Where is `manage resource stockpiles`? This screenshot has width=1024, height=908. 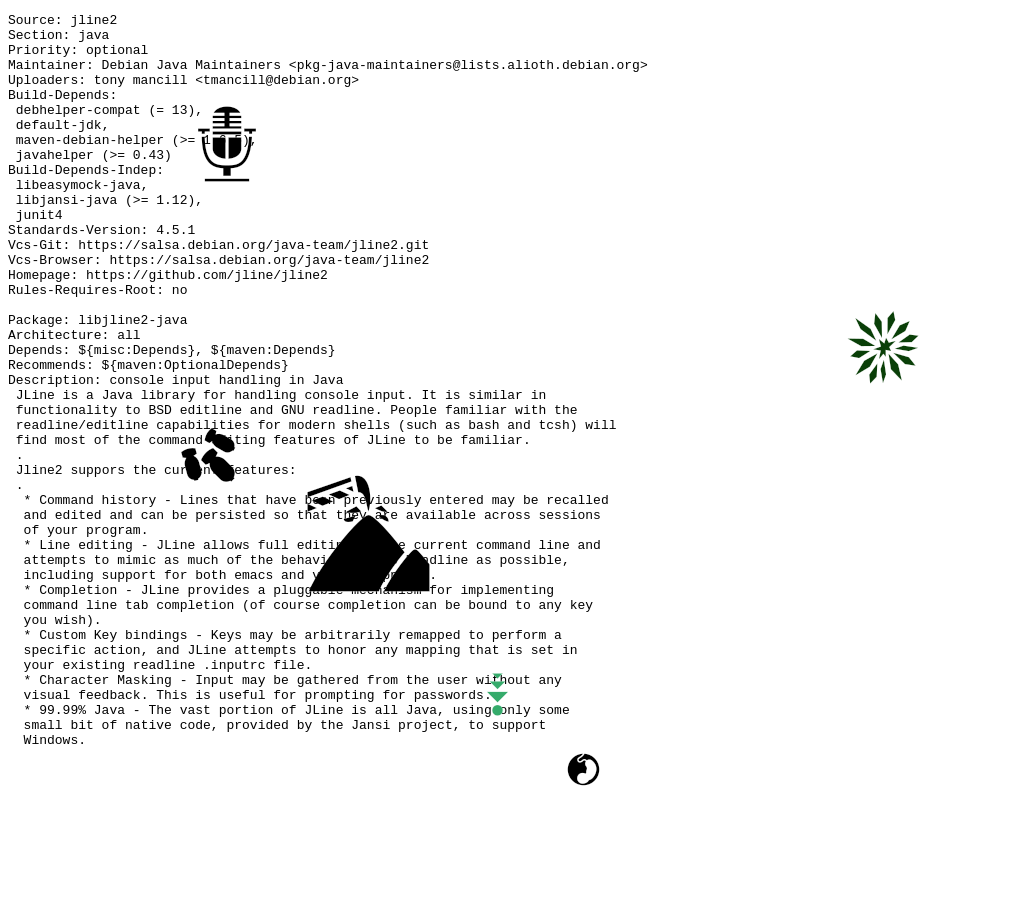
manage resource stockpiles is located at coordinates (368, 531).